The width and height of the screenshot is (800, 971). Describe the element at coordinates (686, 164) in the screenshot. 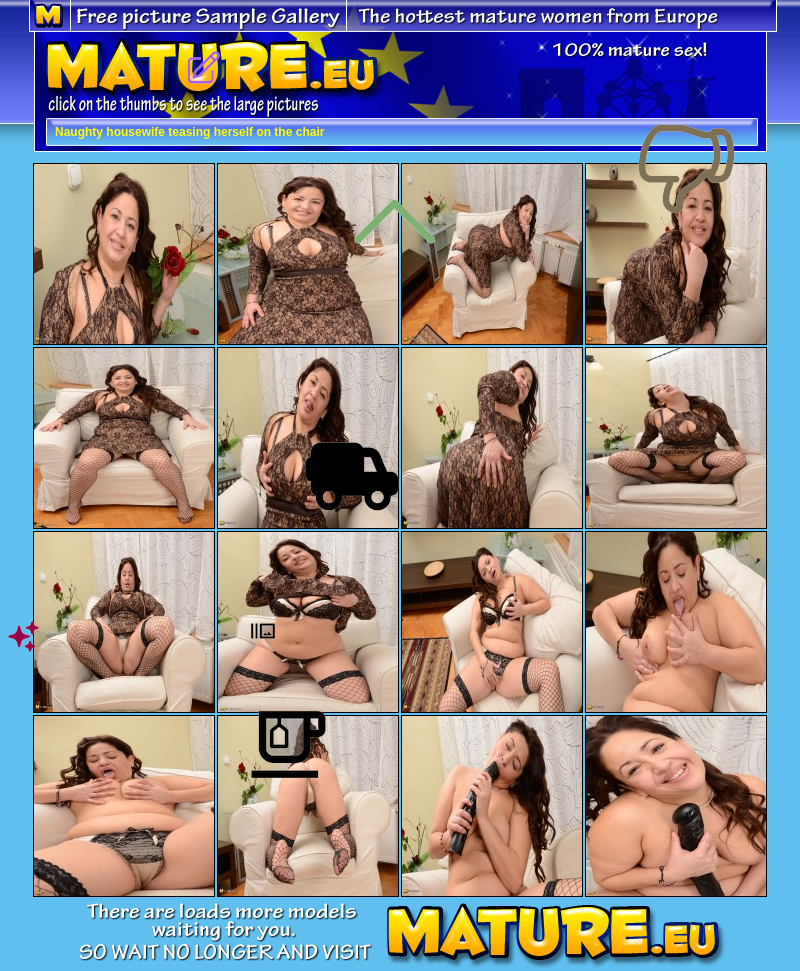

I see `dislike or downvote content` at that location.